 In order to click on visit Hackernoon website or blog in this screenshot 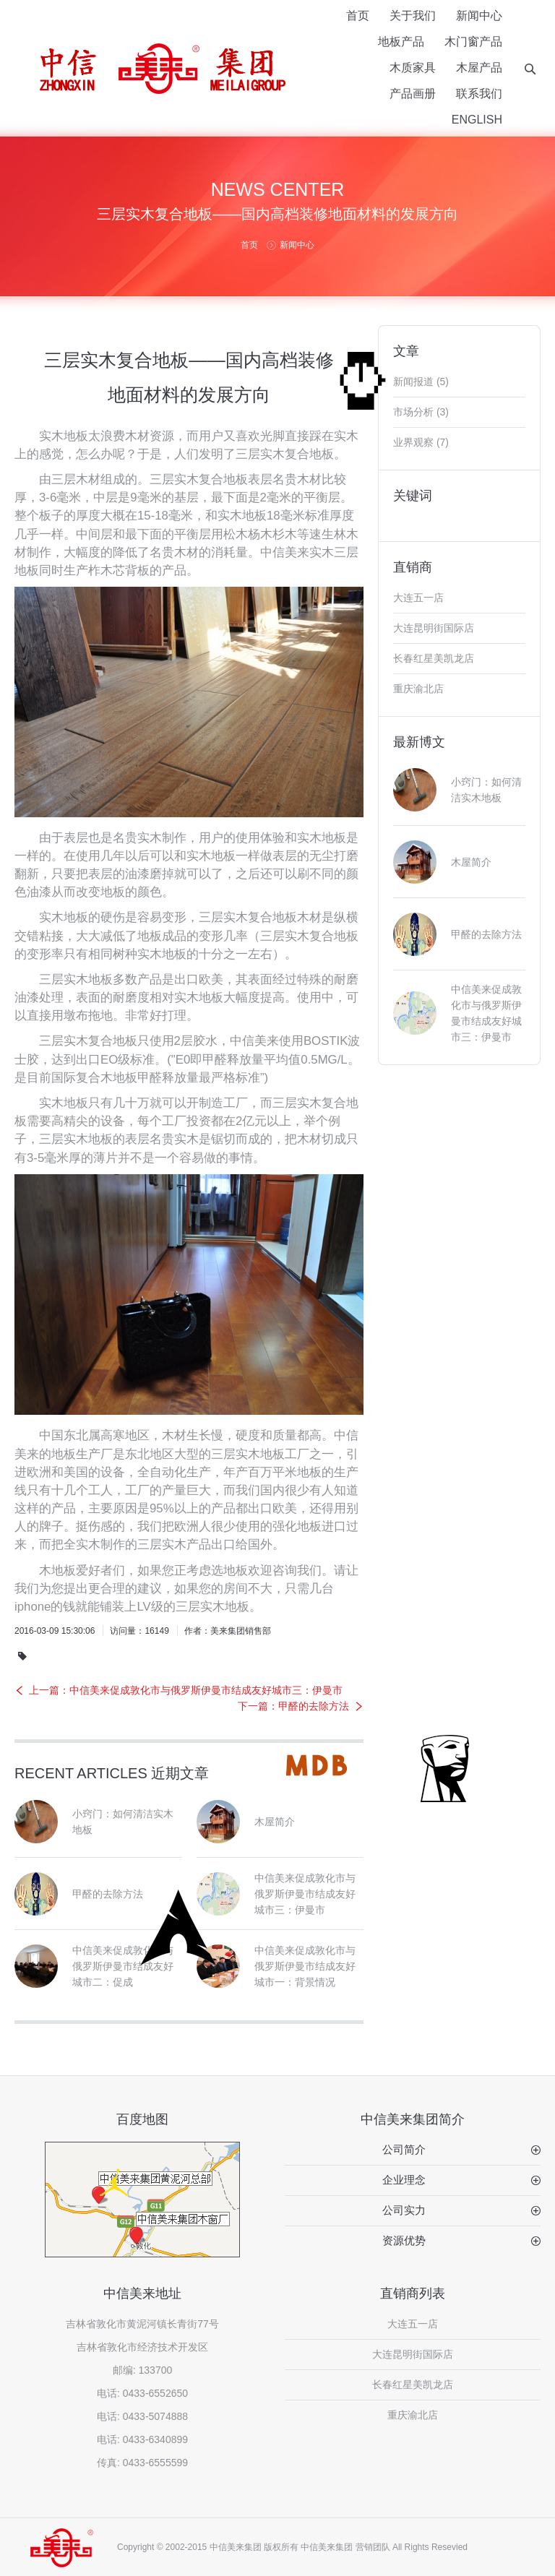, I will do `click(363, 381)`.